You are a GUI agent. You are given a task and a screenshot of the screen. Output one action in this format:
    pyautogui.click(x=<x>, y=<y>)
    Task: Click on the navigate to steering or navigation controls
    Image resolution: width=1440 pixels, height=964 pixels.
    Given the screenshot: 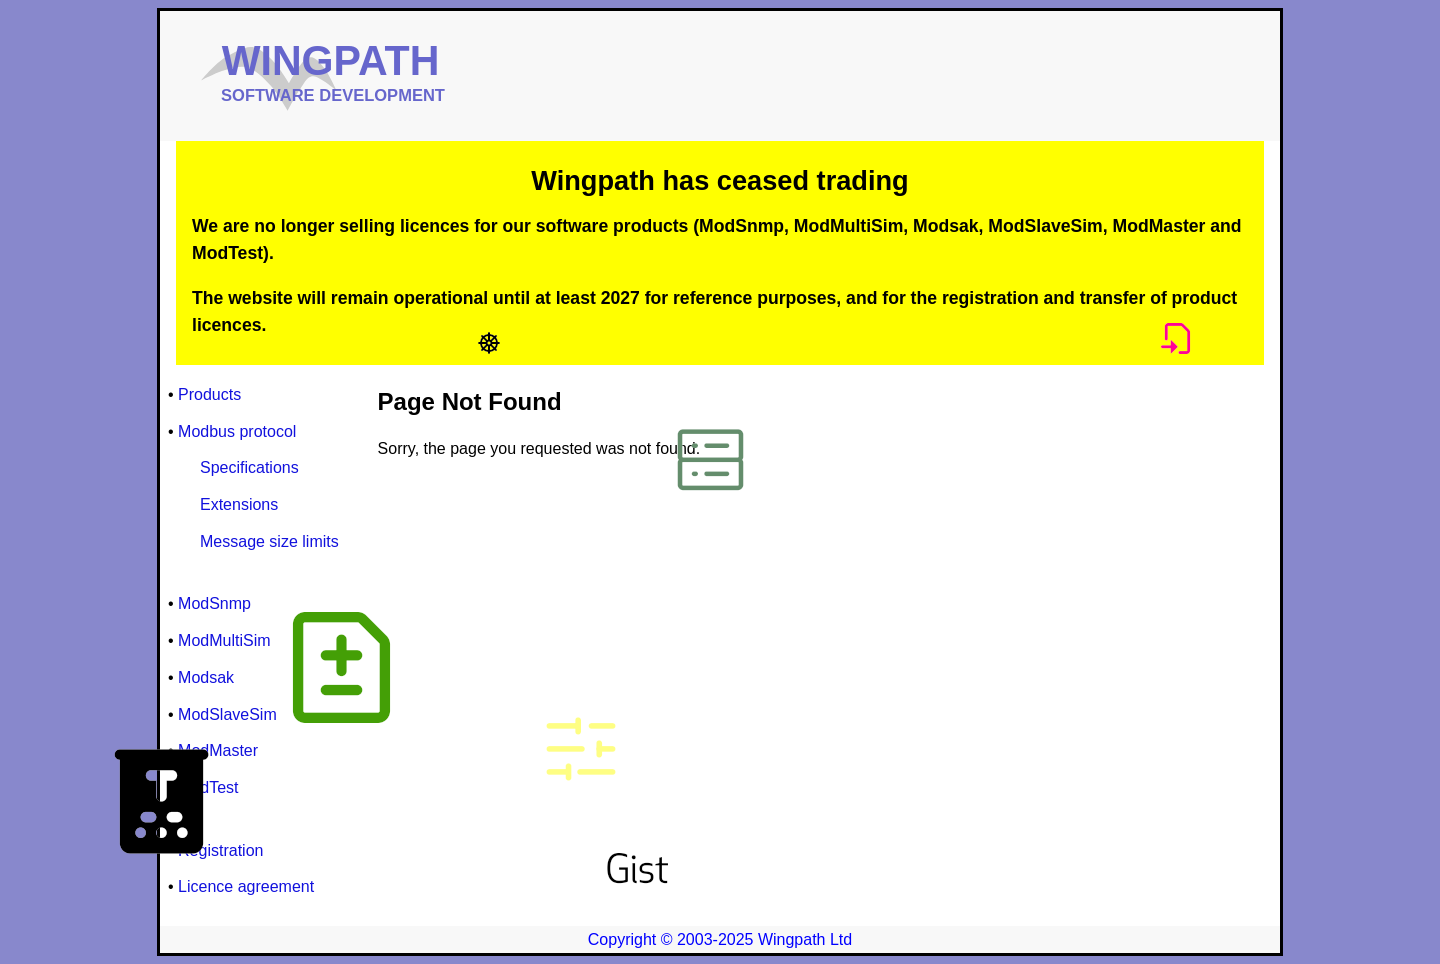 What is the action you would take?
    pyautogui.click(x=489, y=343)
    